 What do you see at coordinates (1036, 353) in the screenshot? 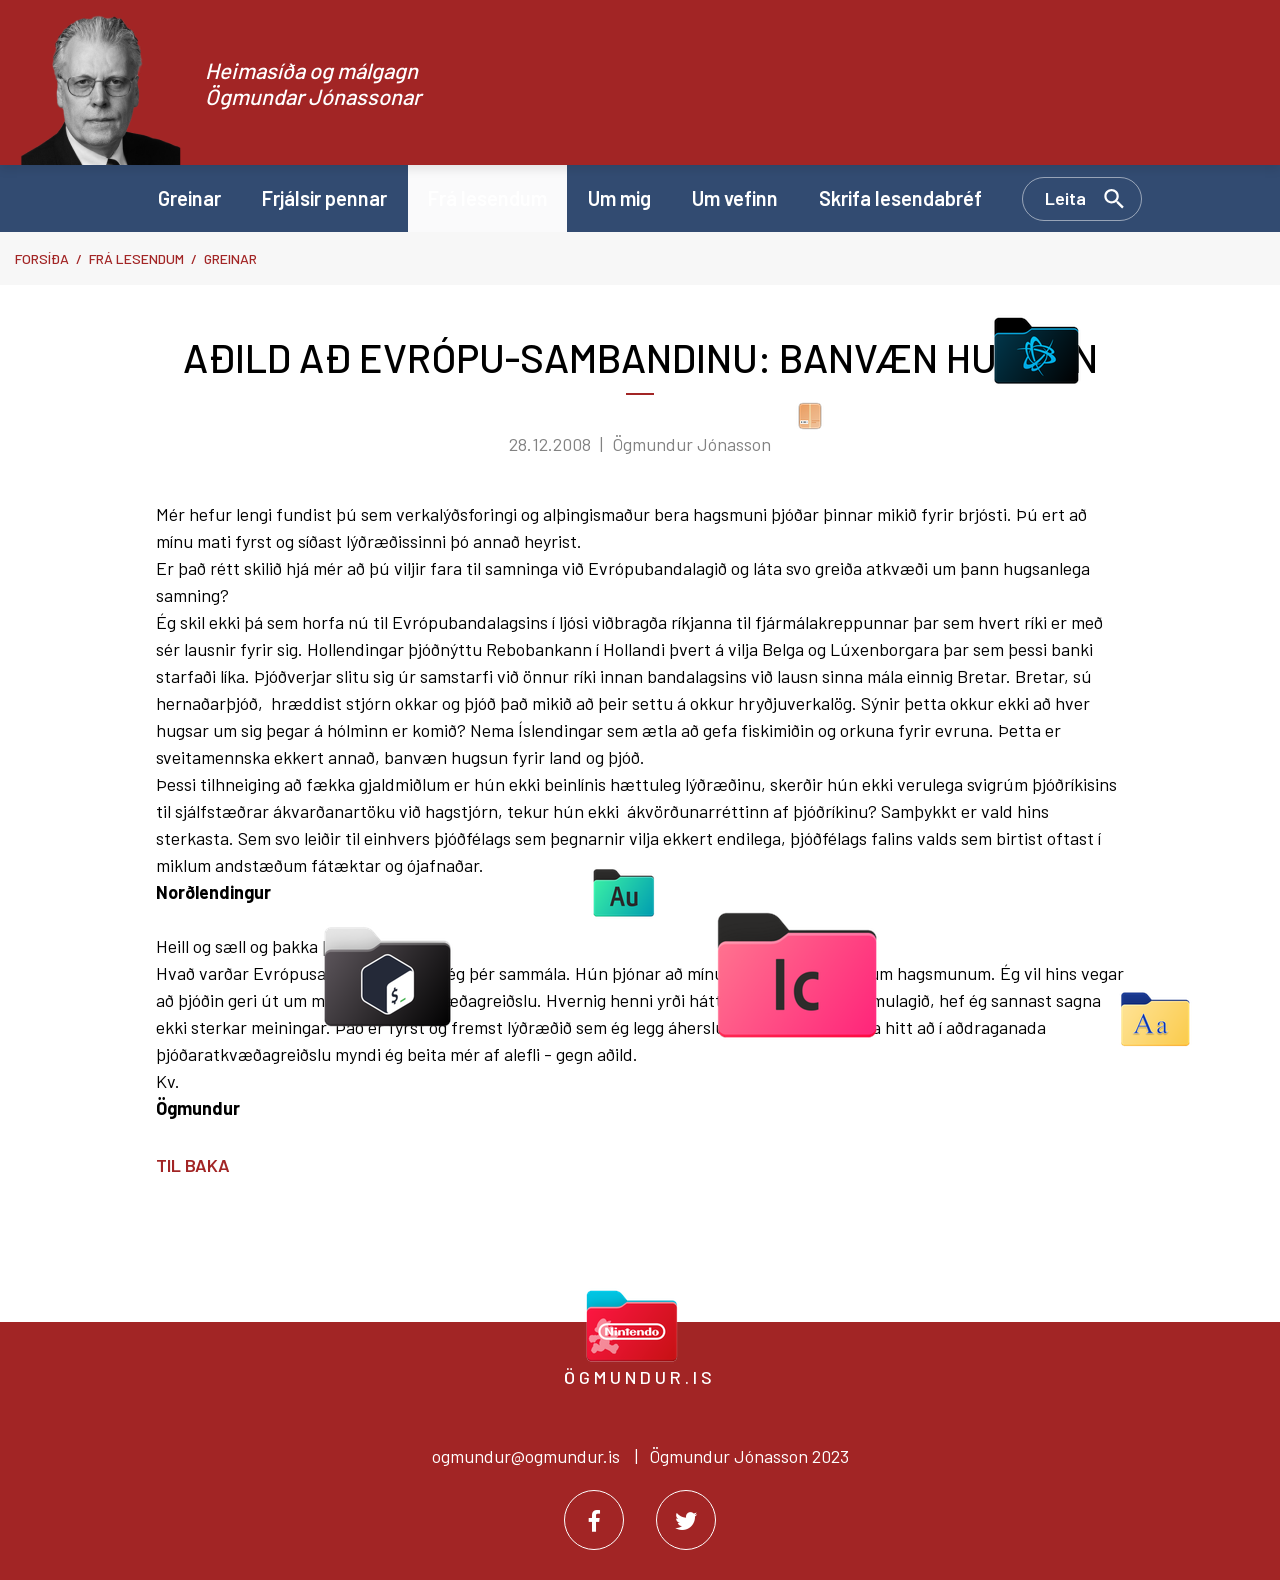
I see `open your Battle.net games folder` at bounding box center [1036, 353].